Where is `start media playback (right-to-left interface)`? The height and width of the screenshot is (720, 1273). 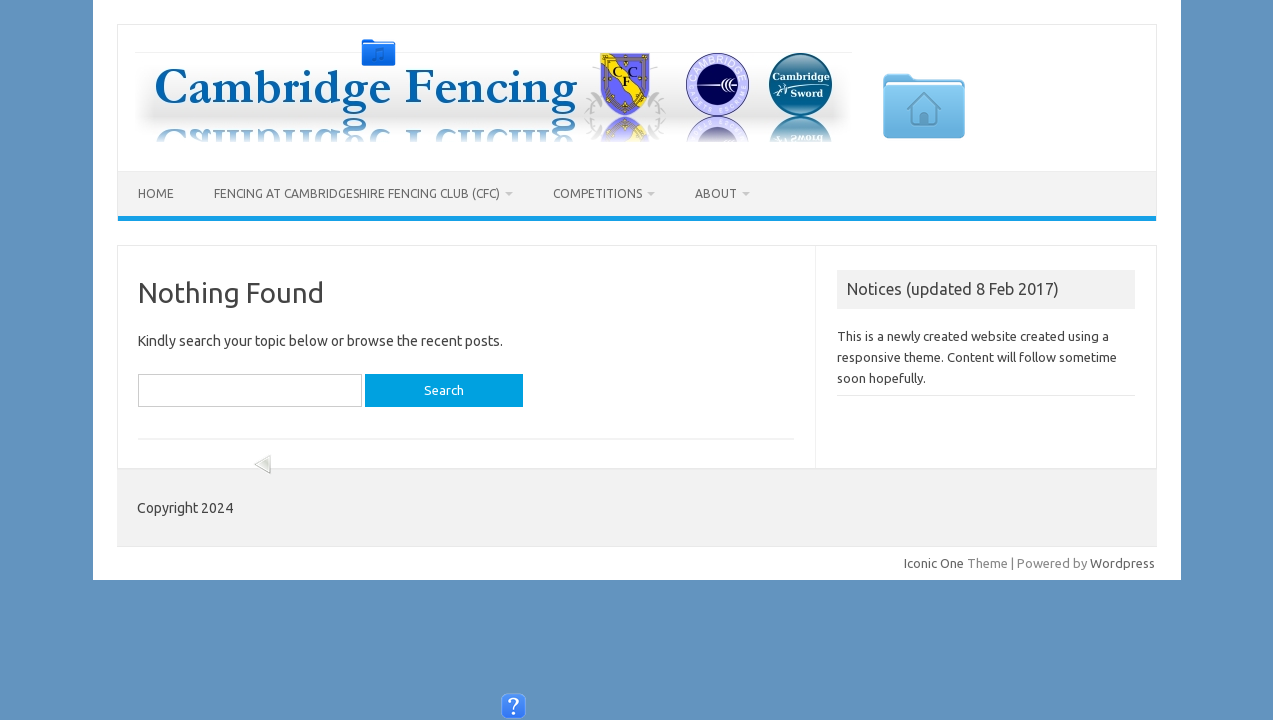 start media playback (right-to-left interface) is located at coordinates (262, 464).